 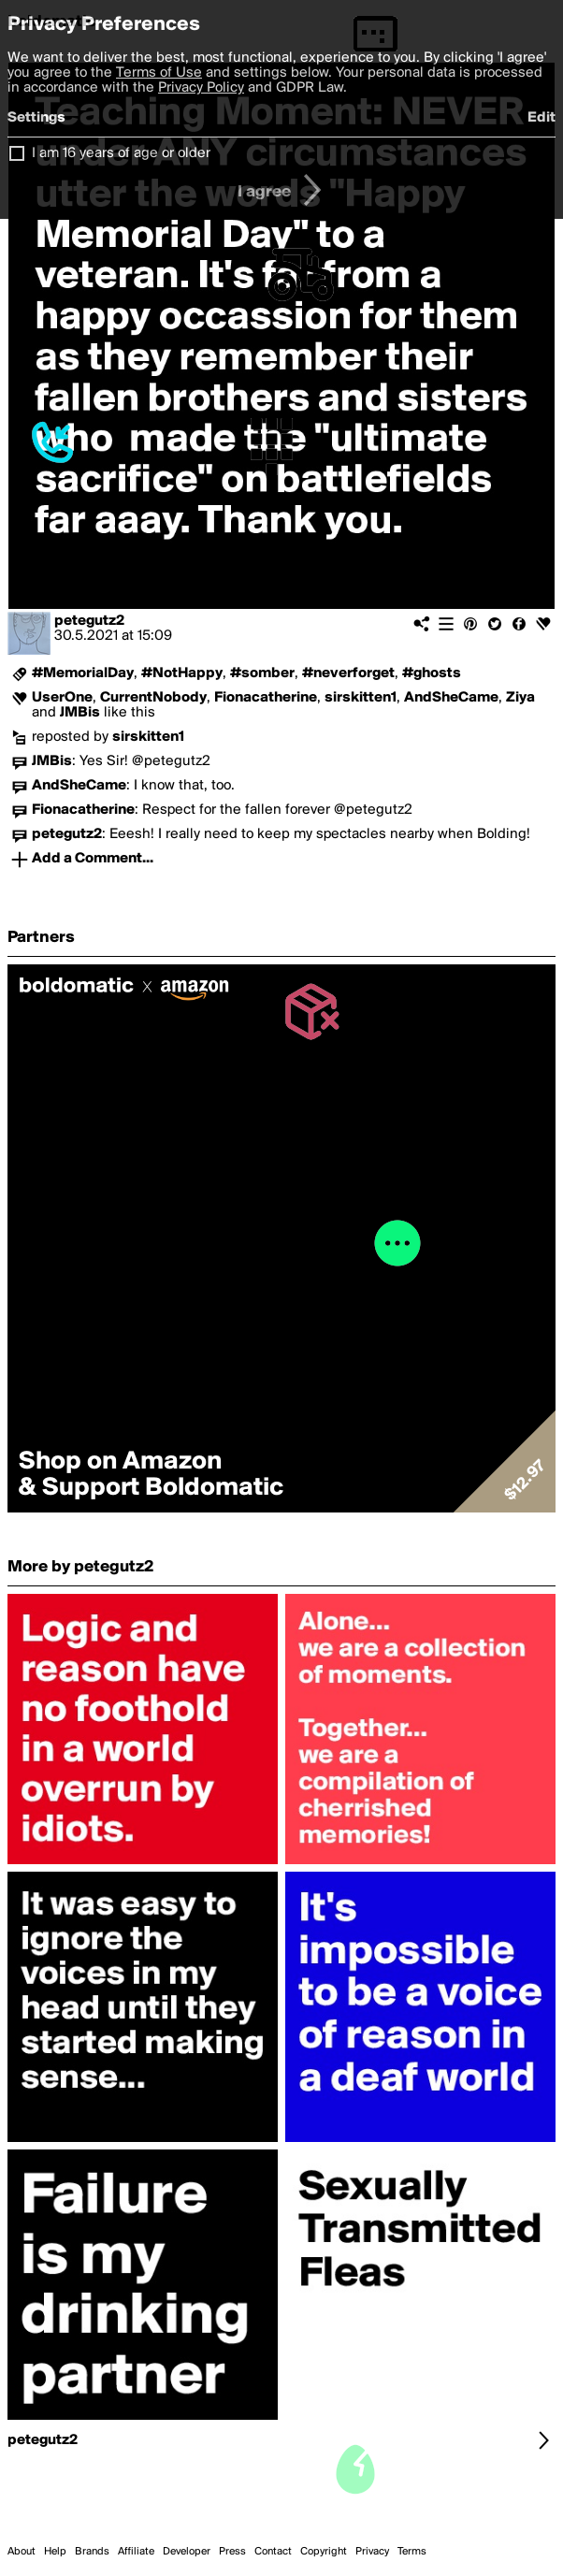 I want to click on cancel or remove a package from order, so click(x=310, y=1011).